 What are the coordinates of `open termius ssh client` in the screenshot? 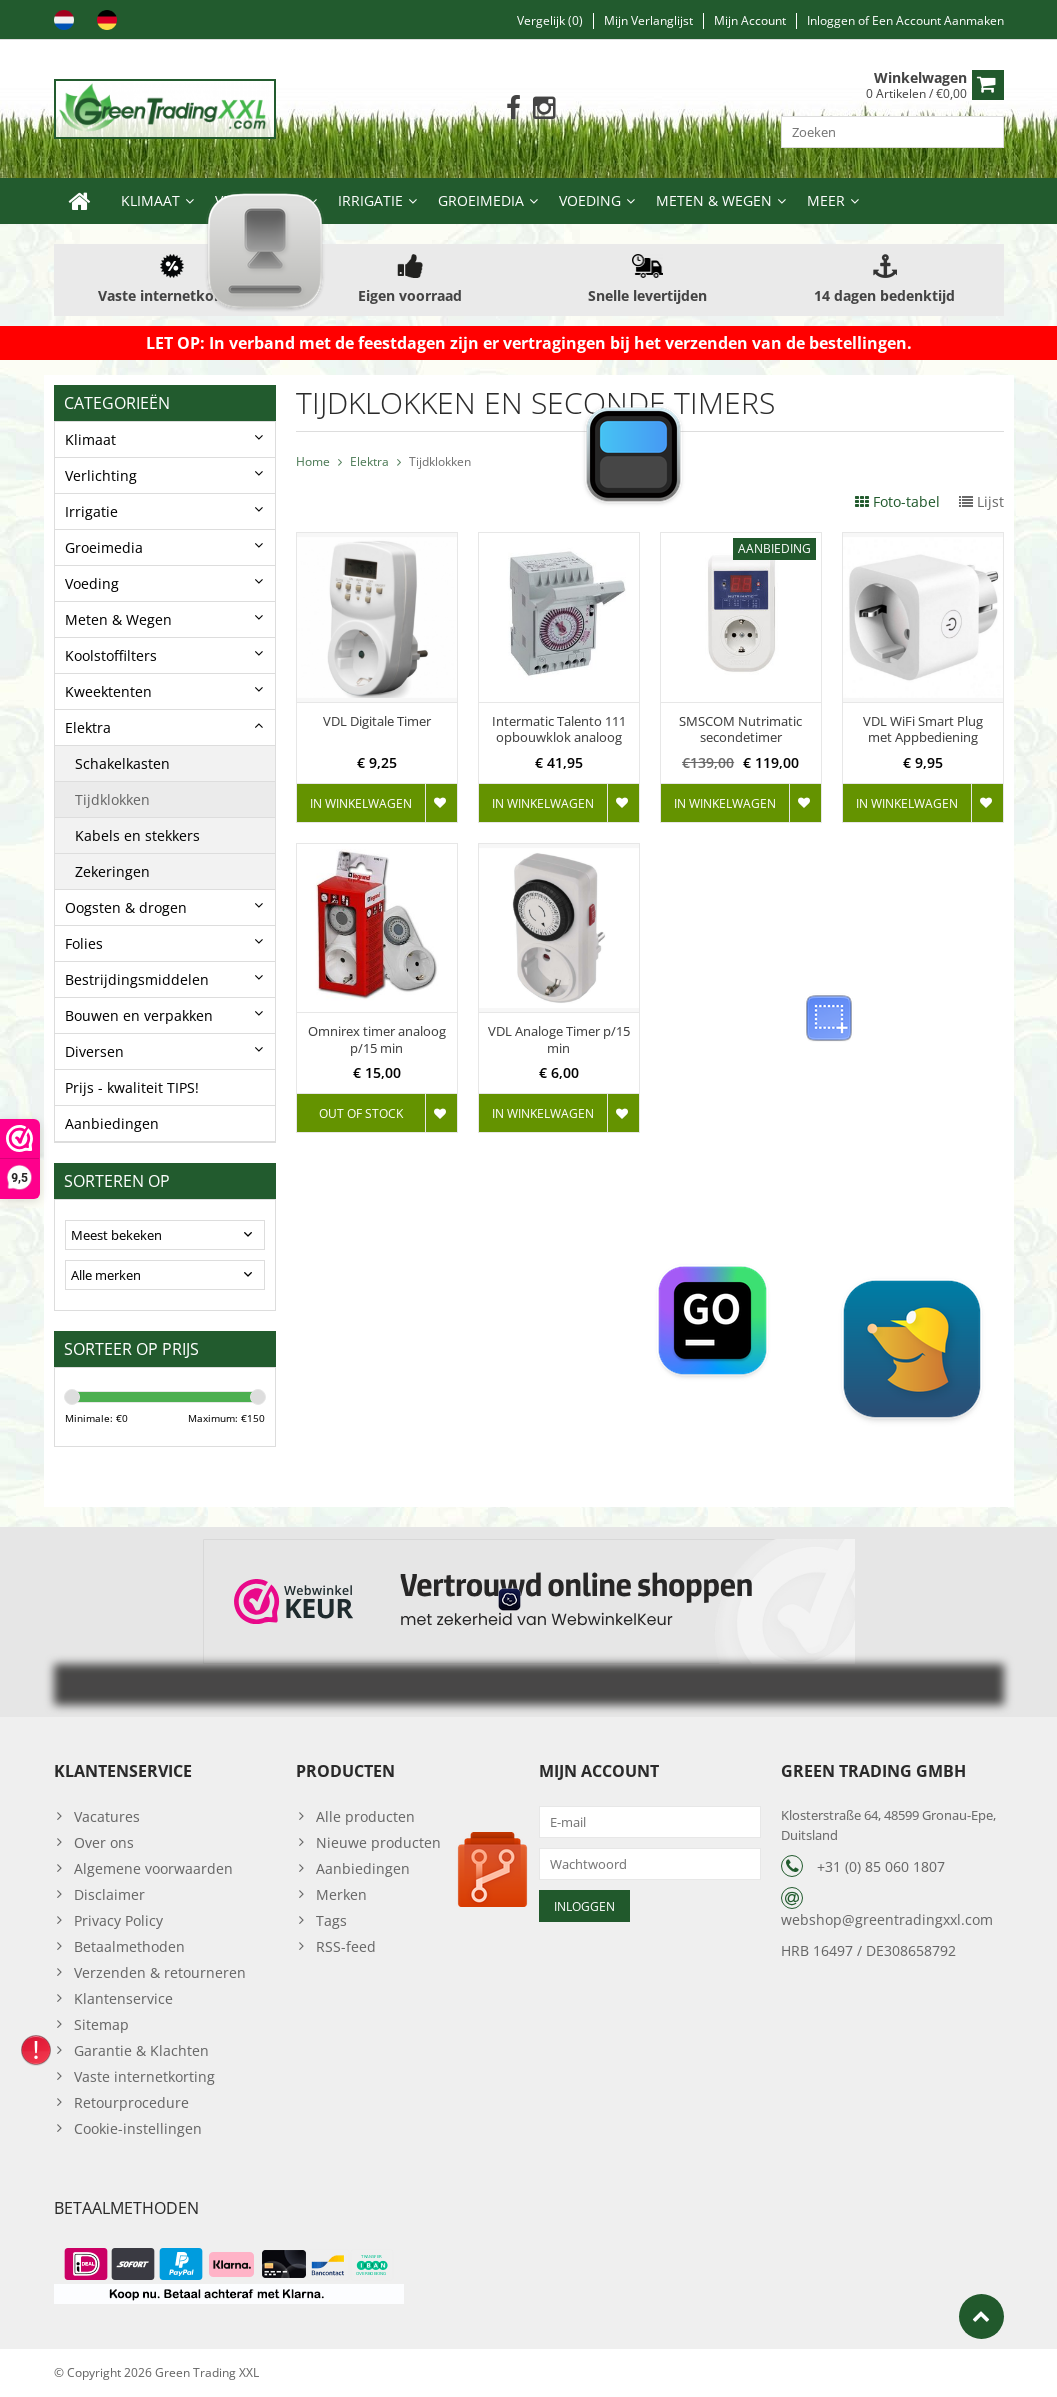 It's located at (509, 1599).